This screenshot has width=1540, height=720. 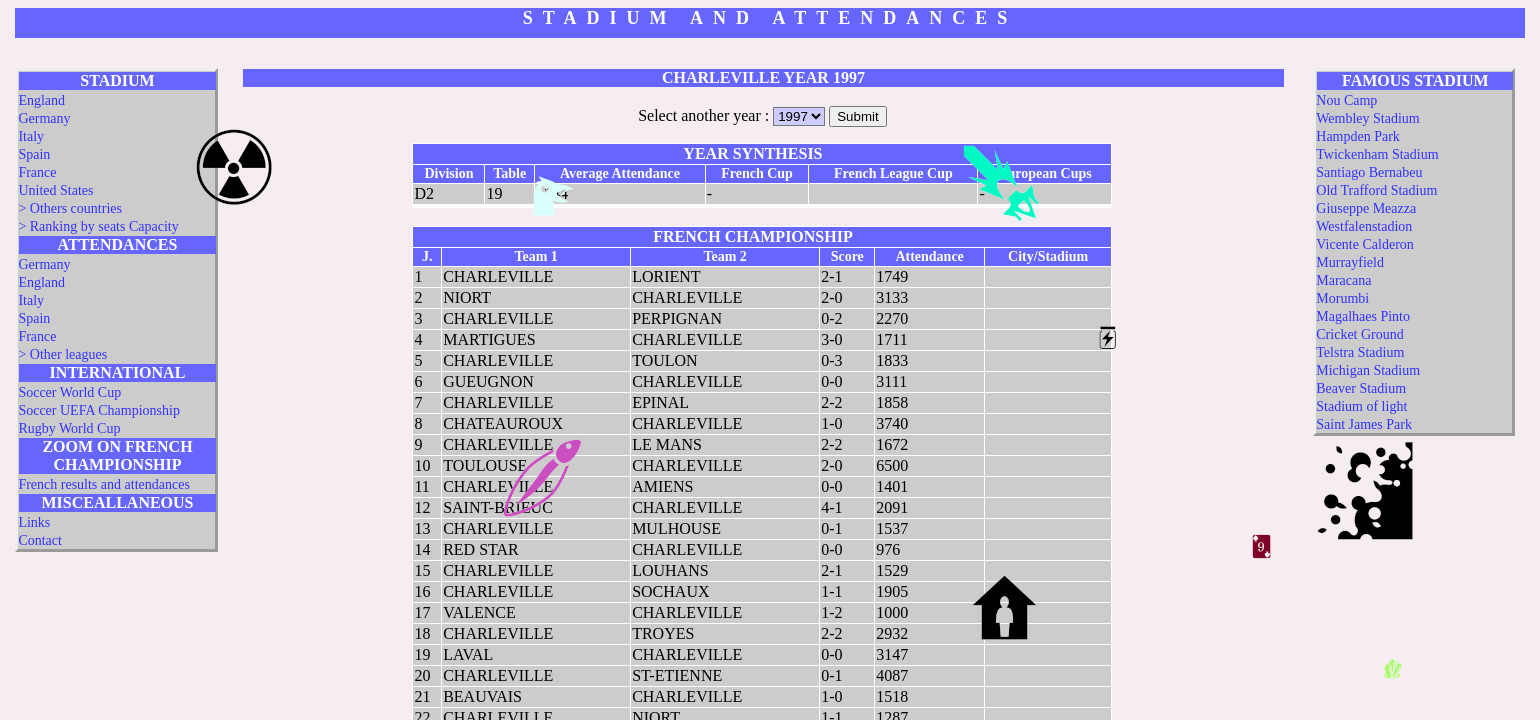 I want to click on activate afterburner or boost ability, so click(x=1002, y=184).